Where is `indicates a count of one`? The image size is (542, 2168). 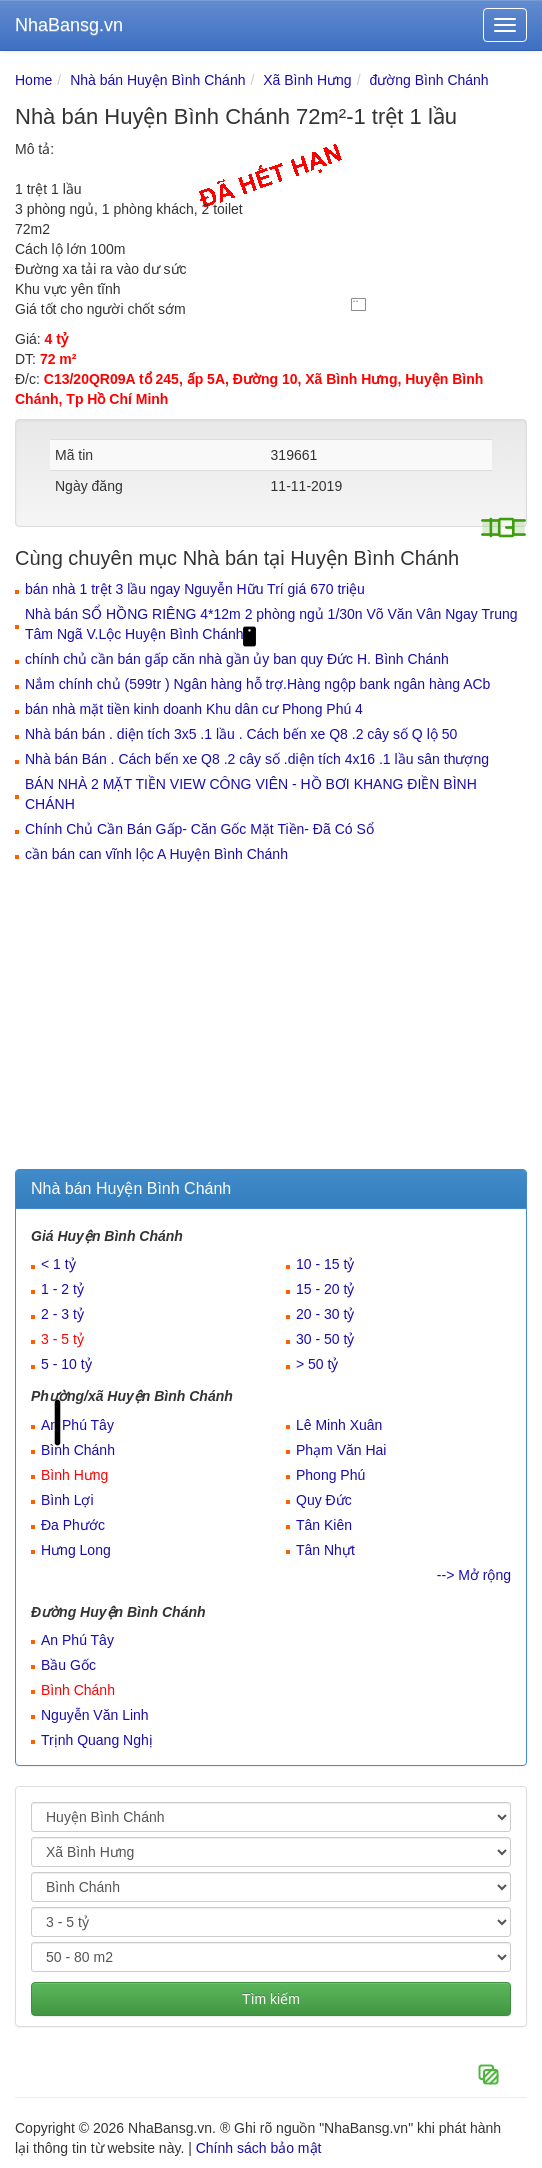 indicates a count of one is located at coordinates (57, 1422).